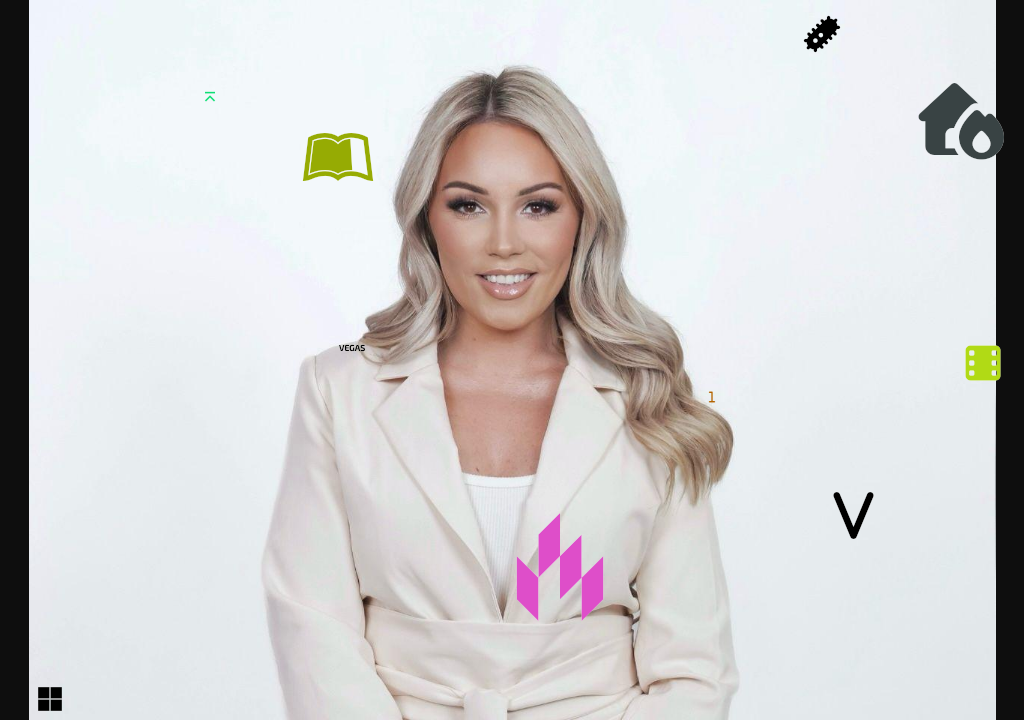 The height and width of the screenshot is (720, 1024). I want to click on vegas creative software brand logo, so click(352, 348).